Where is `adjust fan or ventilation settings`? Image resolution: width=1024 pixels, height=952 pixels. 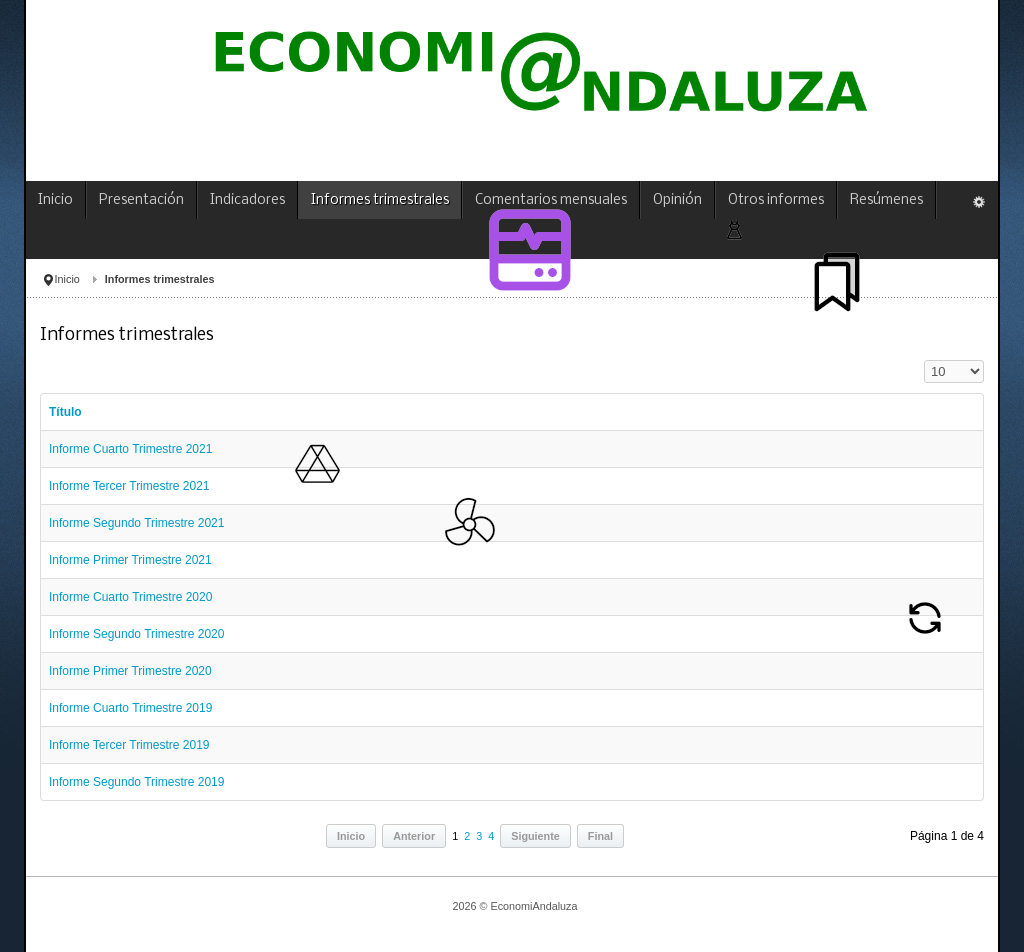
adjust fan or ventilation settings is located at coordinates (469, 524).